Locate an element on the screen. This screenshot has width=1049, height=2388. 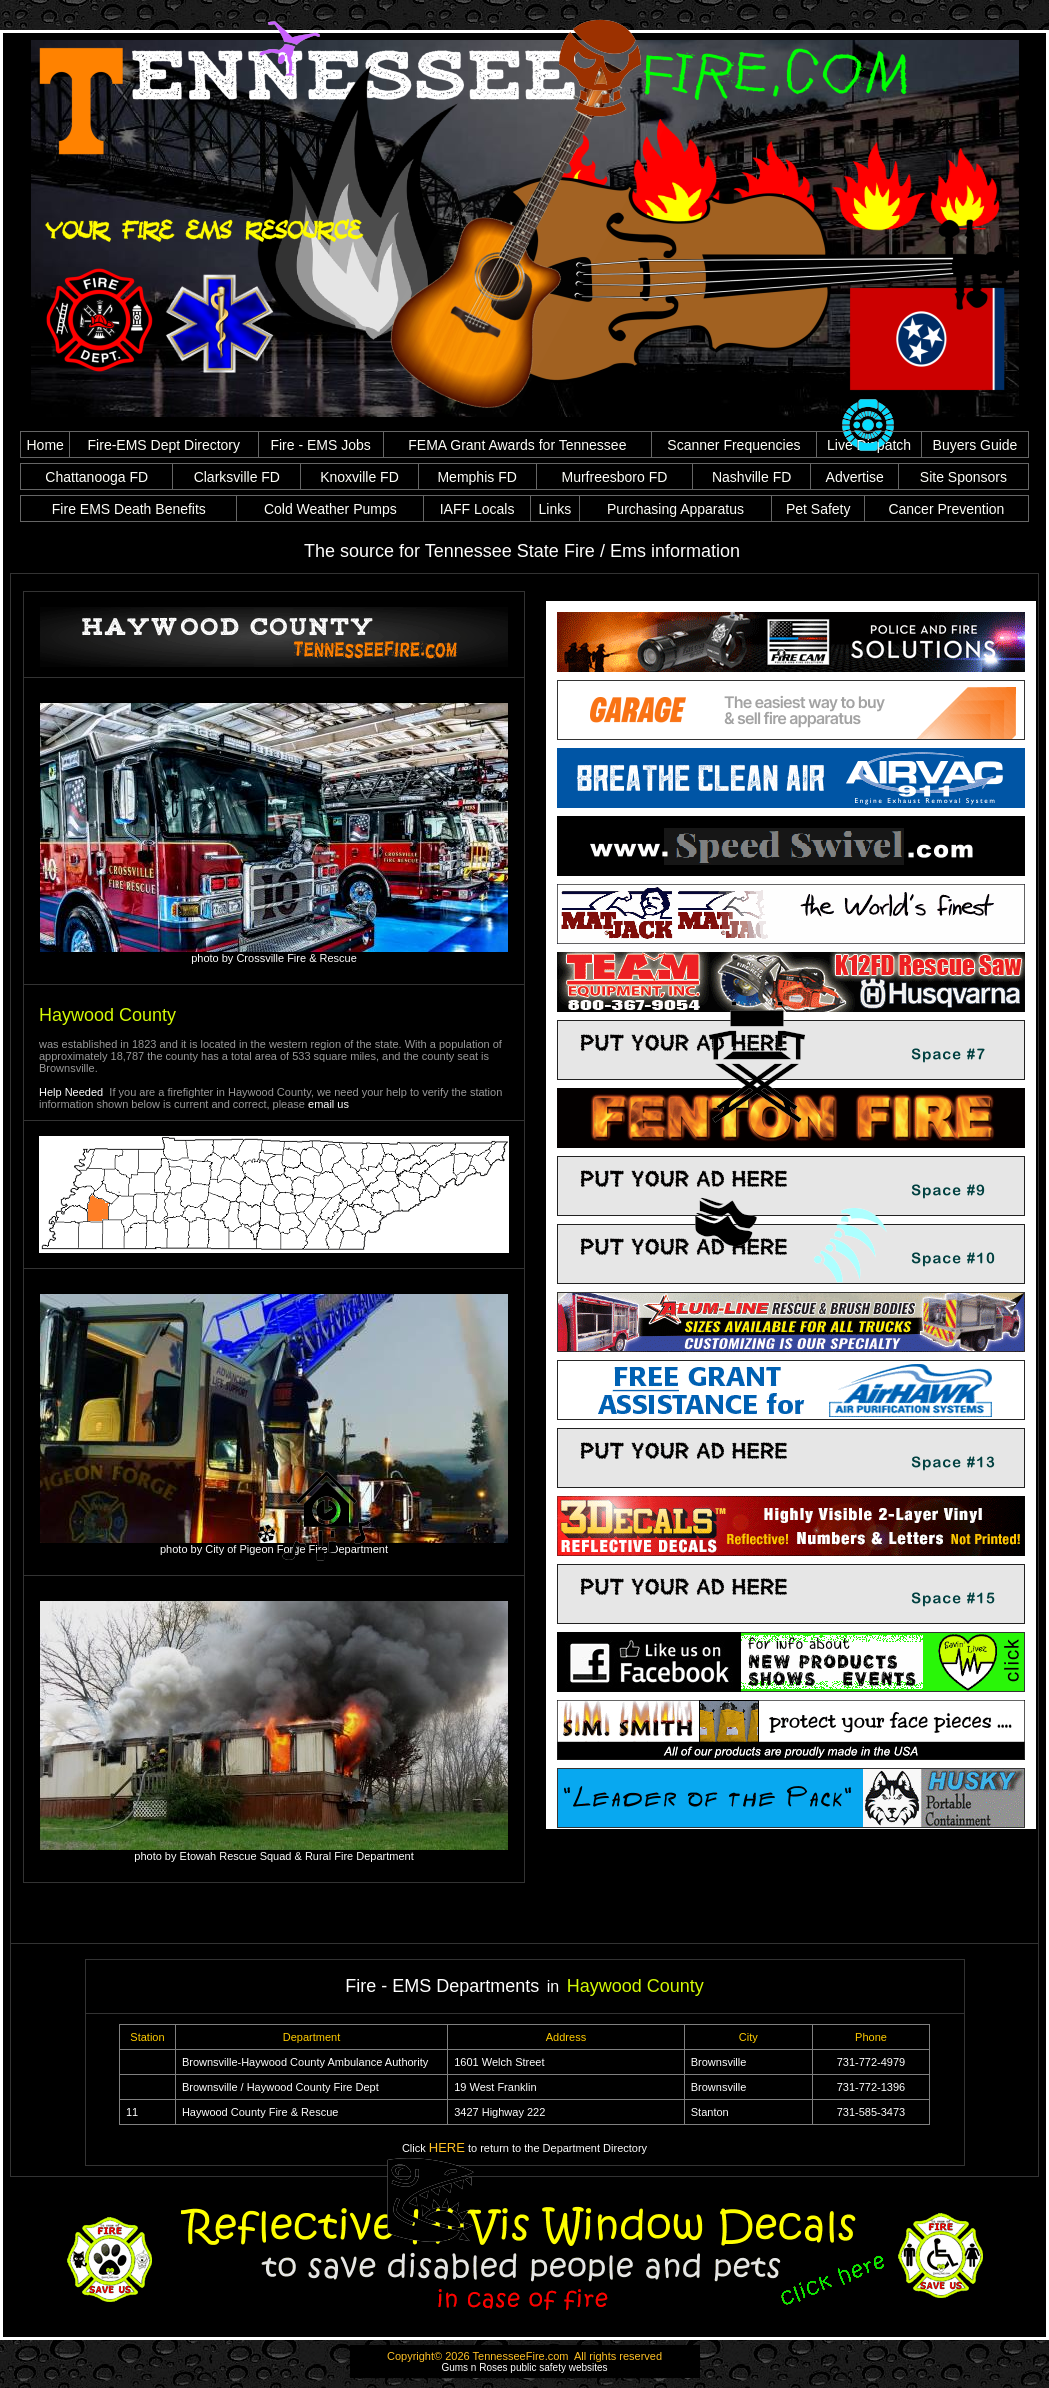
a mechanical gear or cog settings icon is located at coordinates (868, 425).